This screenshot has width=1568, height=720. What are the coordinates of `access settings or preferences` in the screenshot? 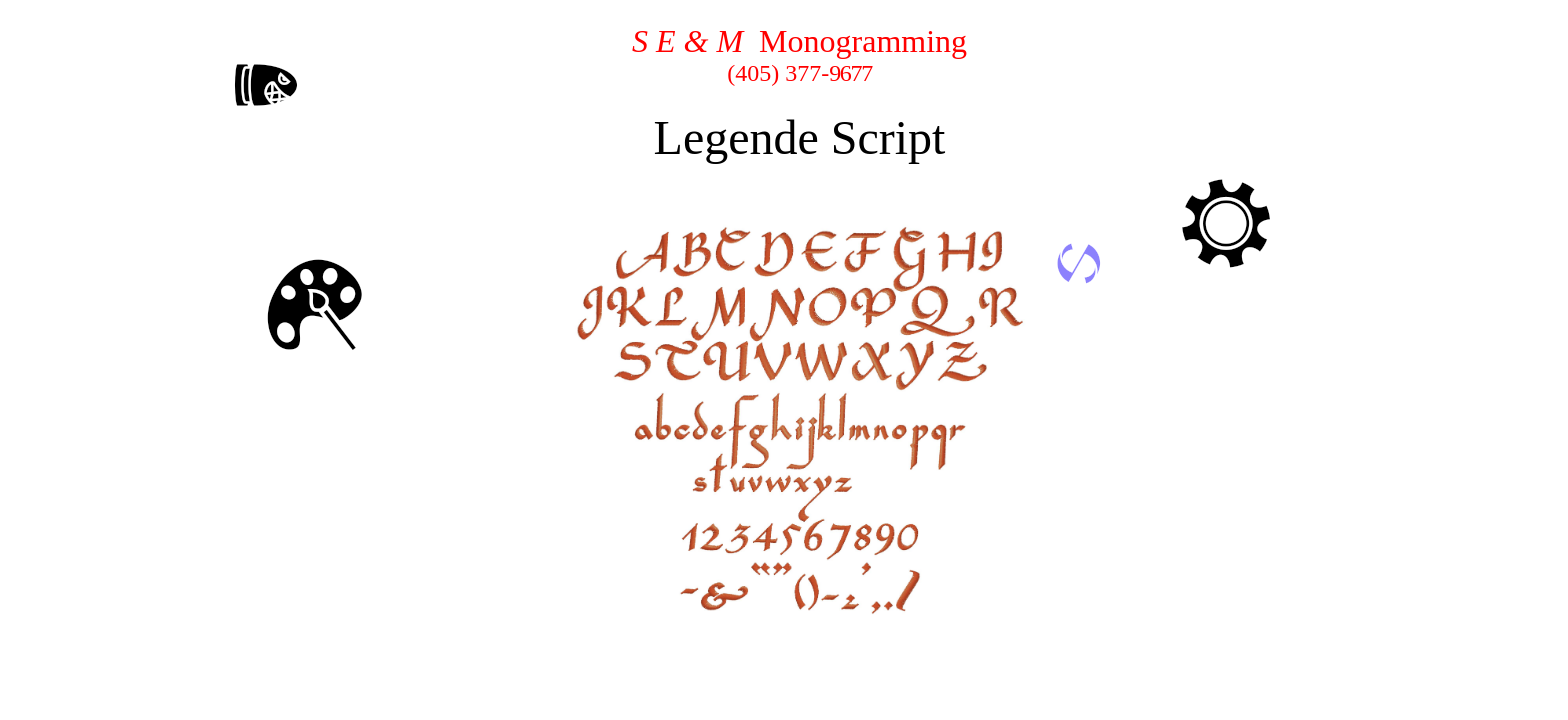 It's located at (1226, 223).